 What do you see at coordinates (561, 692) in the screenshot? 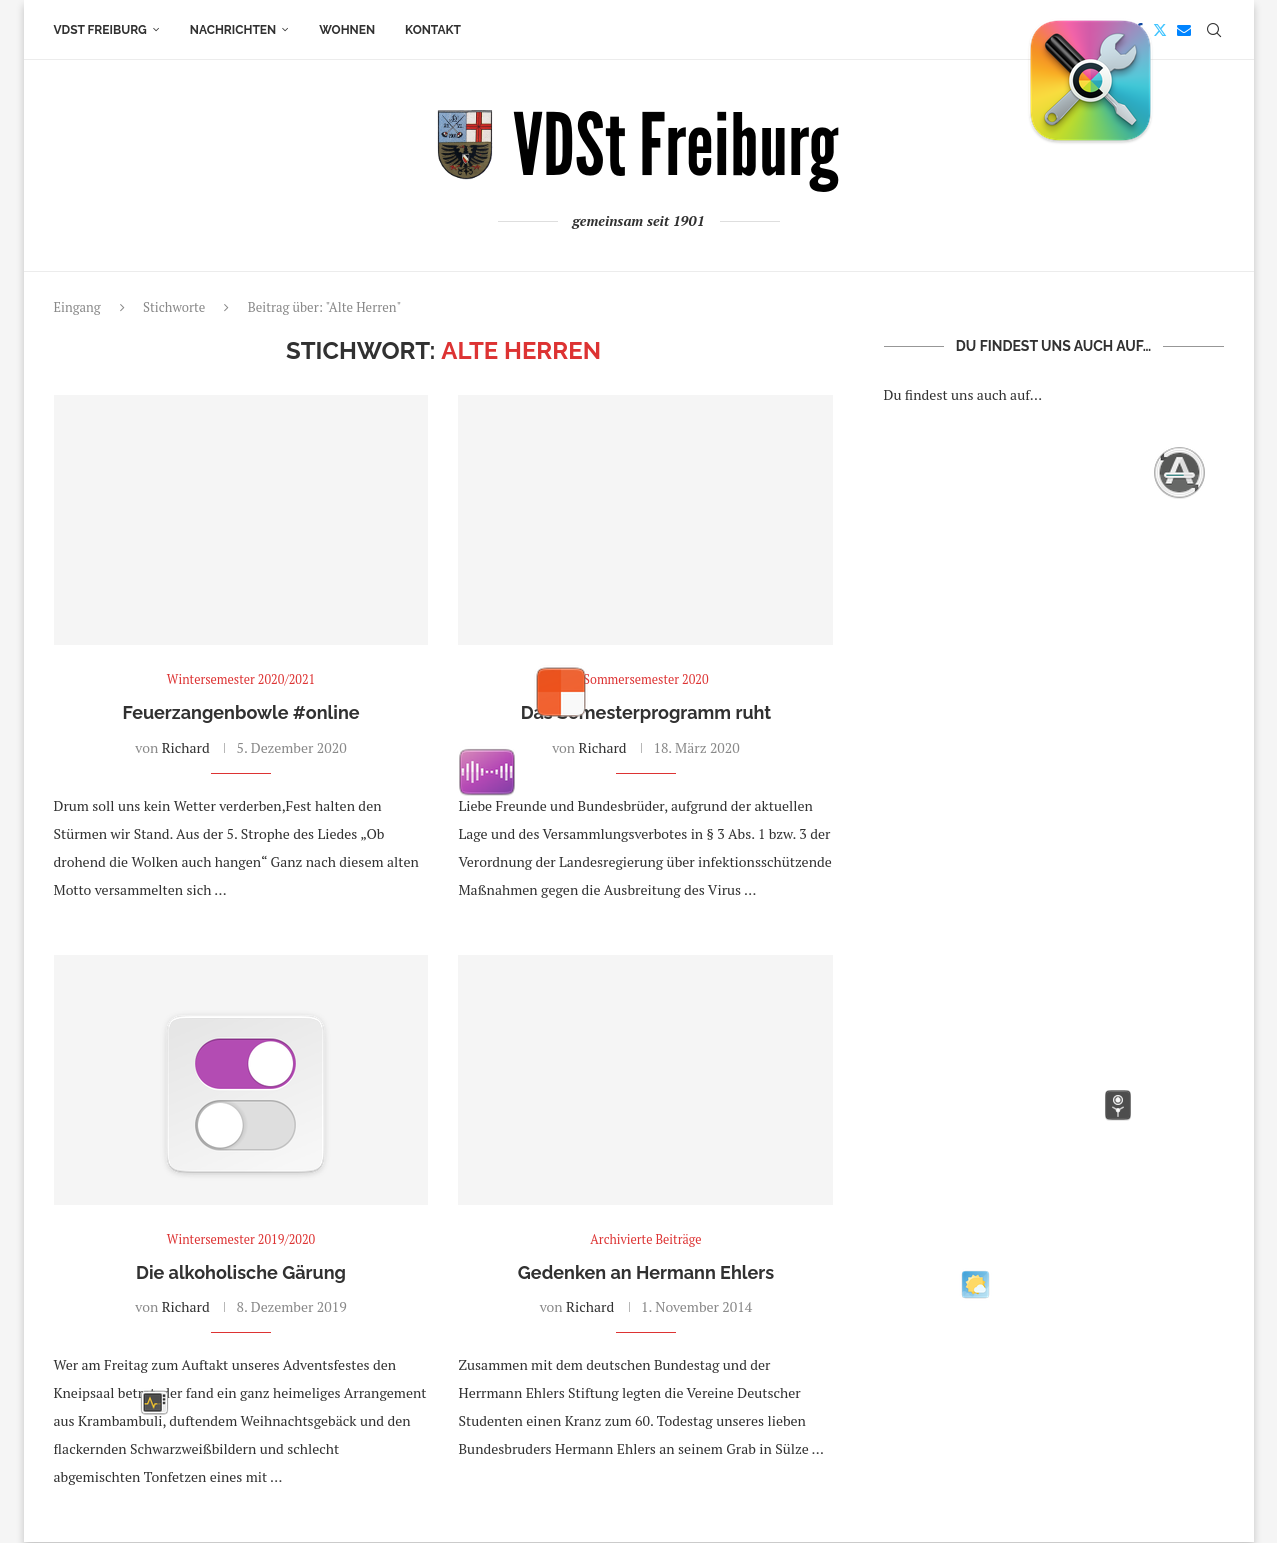
I see `switch to the bottom-right workspace` at bounding box center [561, 692].